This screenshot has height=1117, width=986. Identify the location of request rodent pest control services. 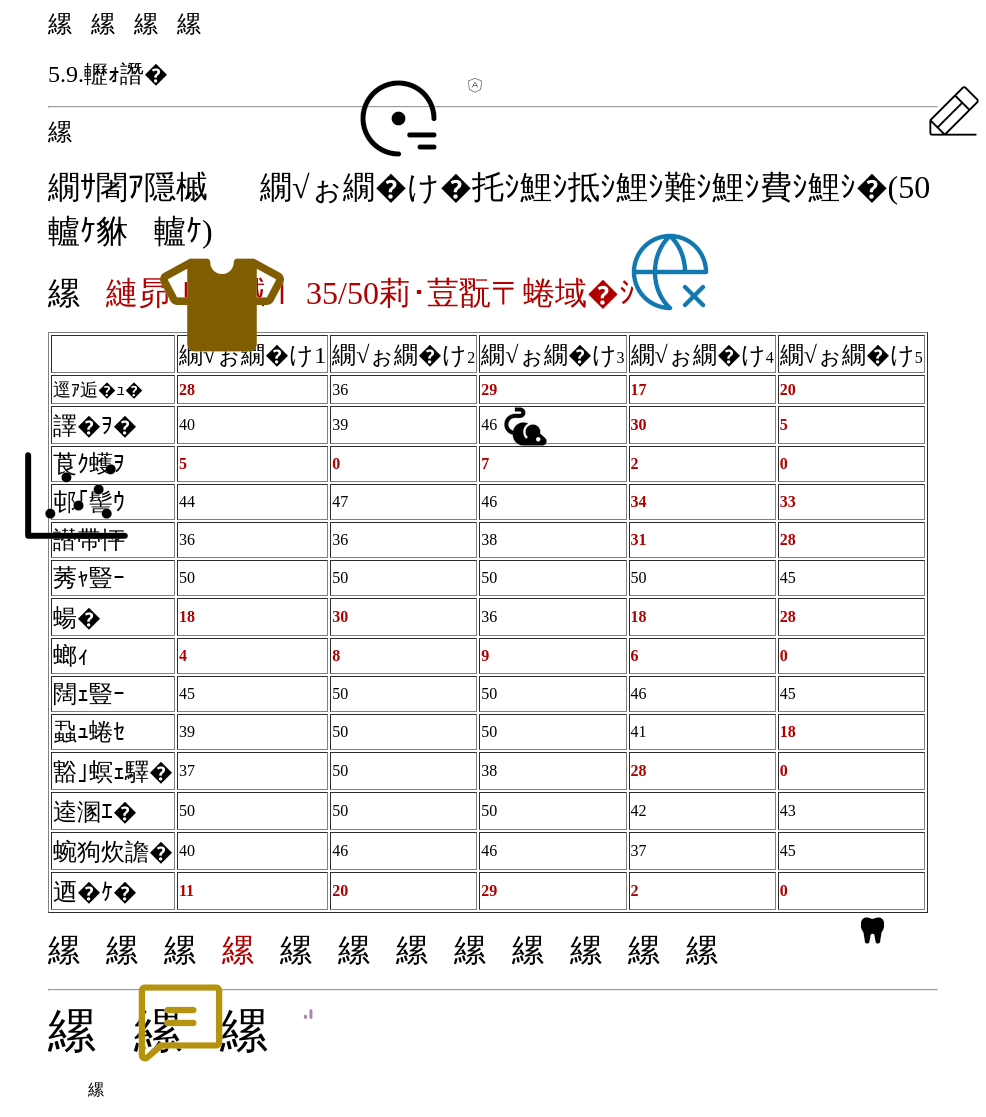
(525, 426).